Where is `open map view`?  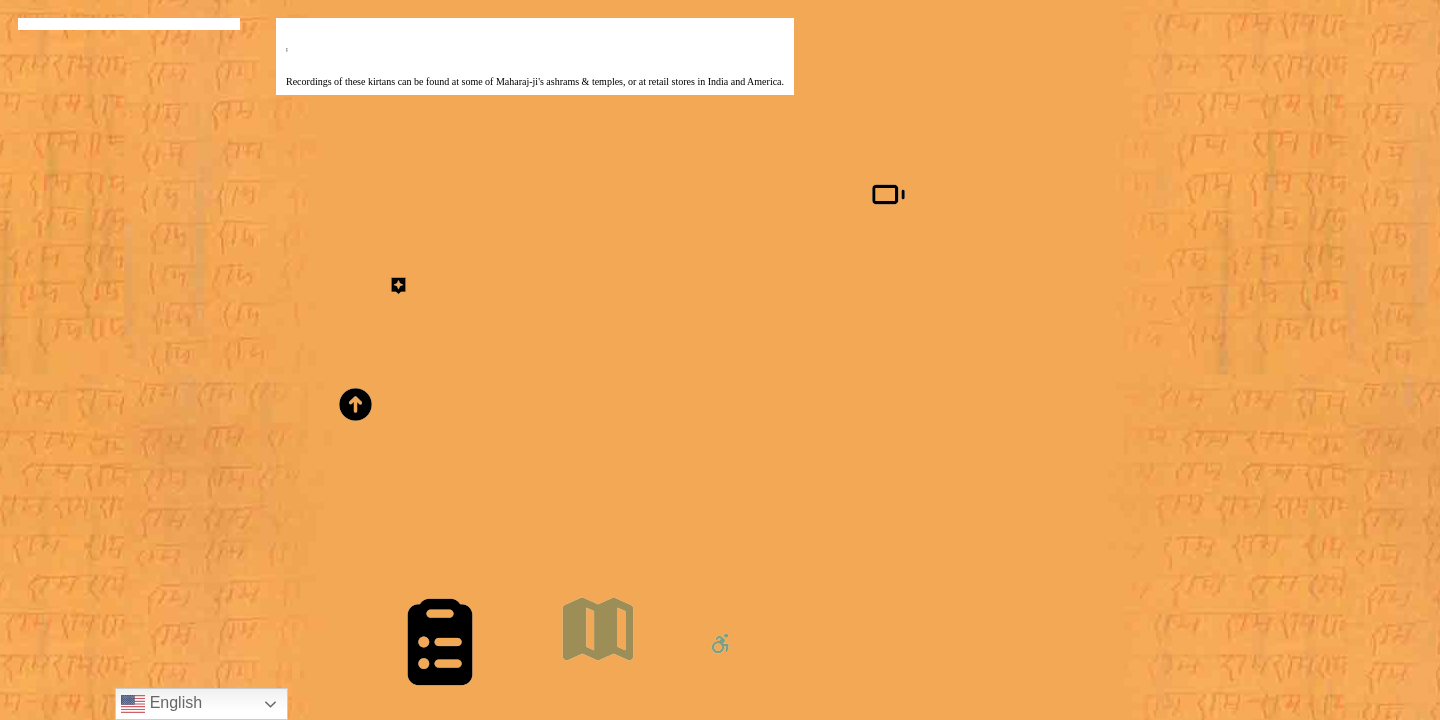 open map view is located at coordinates (598, 629).